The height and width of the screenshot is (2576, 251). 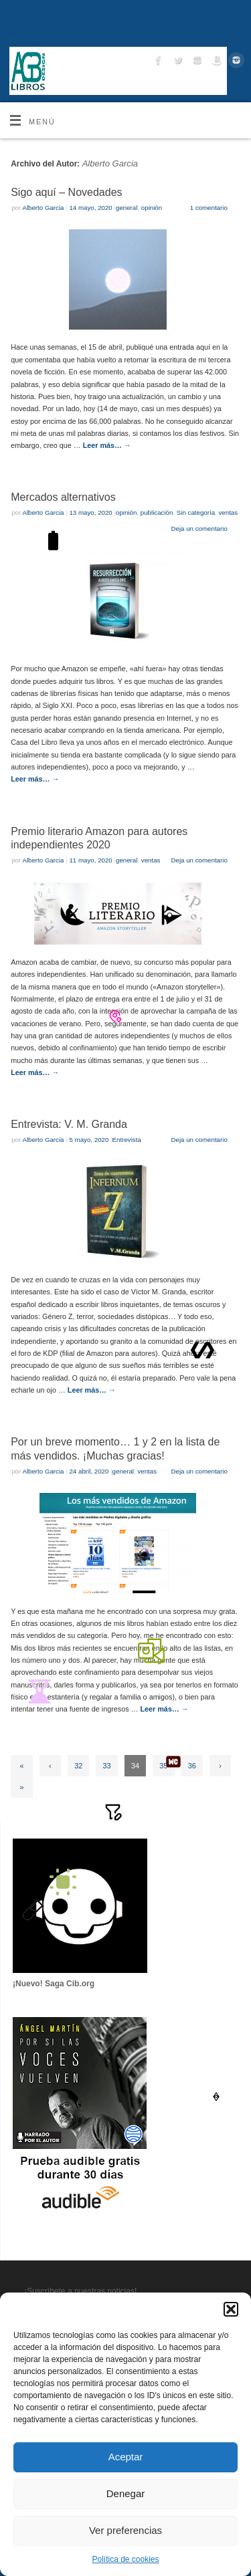 What do you see at coordinates (114, 1016) in the screenshot?
I see `add a new location pin` at bounding box center [114, 1016].